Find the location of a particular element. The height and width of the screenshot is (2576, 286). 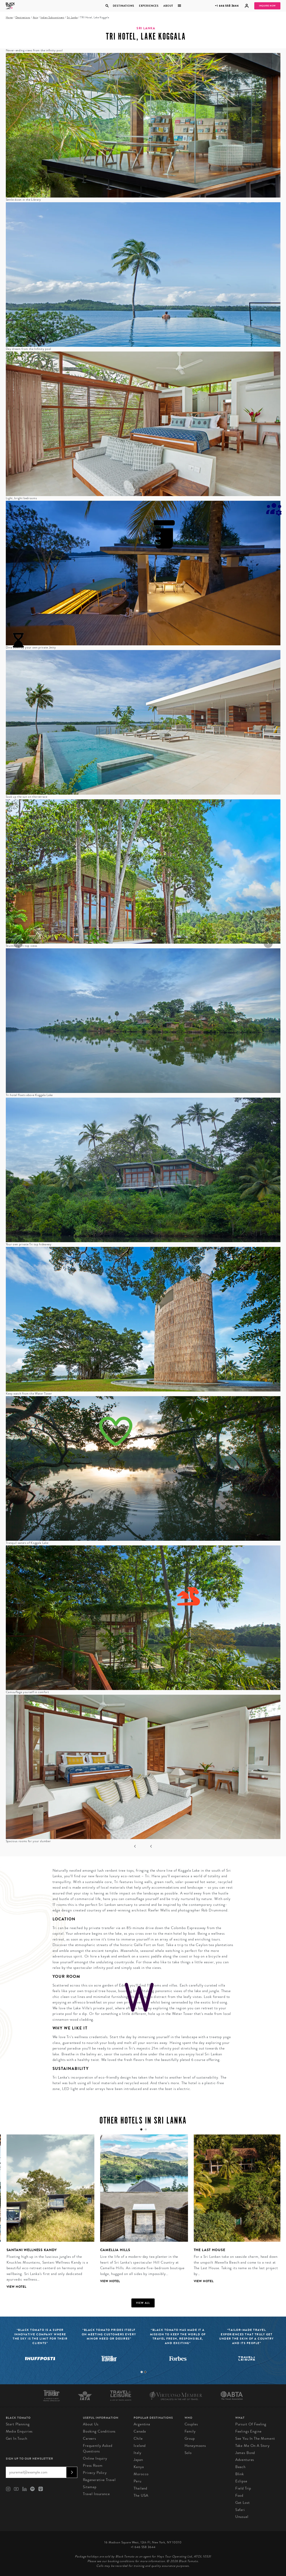

view prescription or medication details is located at coordinates (164, 534).